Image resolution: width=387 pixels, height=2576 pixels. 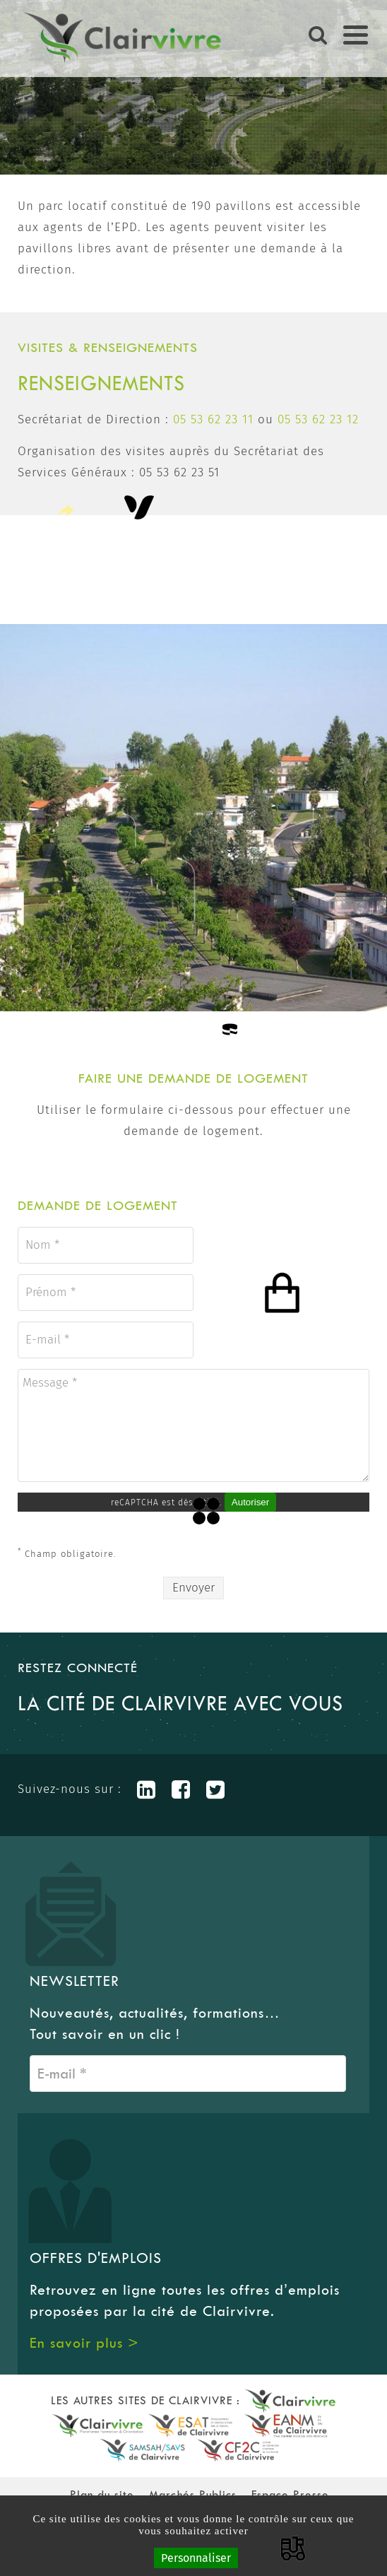 What do you see at coordinates (66, 511) in the screenshot?
I see `share content to another app or person` at bounding box center [66, 511].